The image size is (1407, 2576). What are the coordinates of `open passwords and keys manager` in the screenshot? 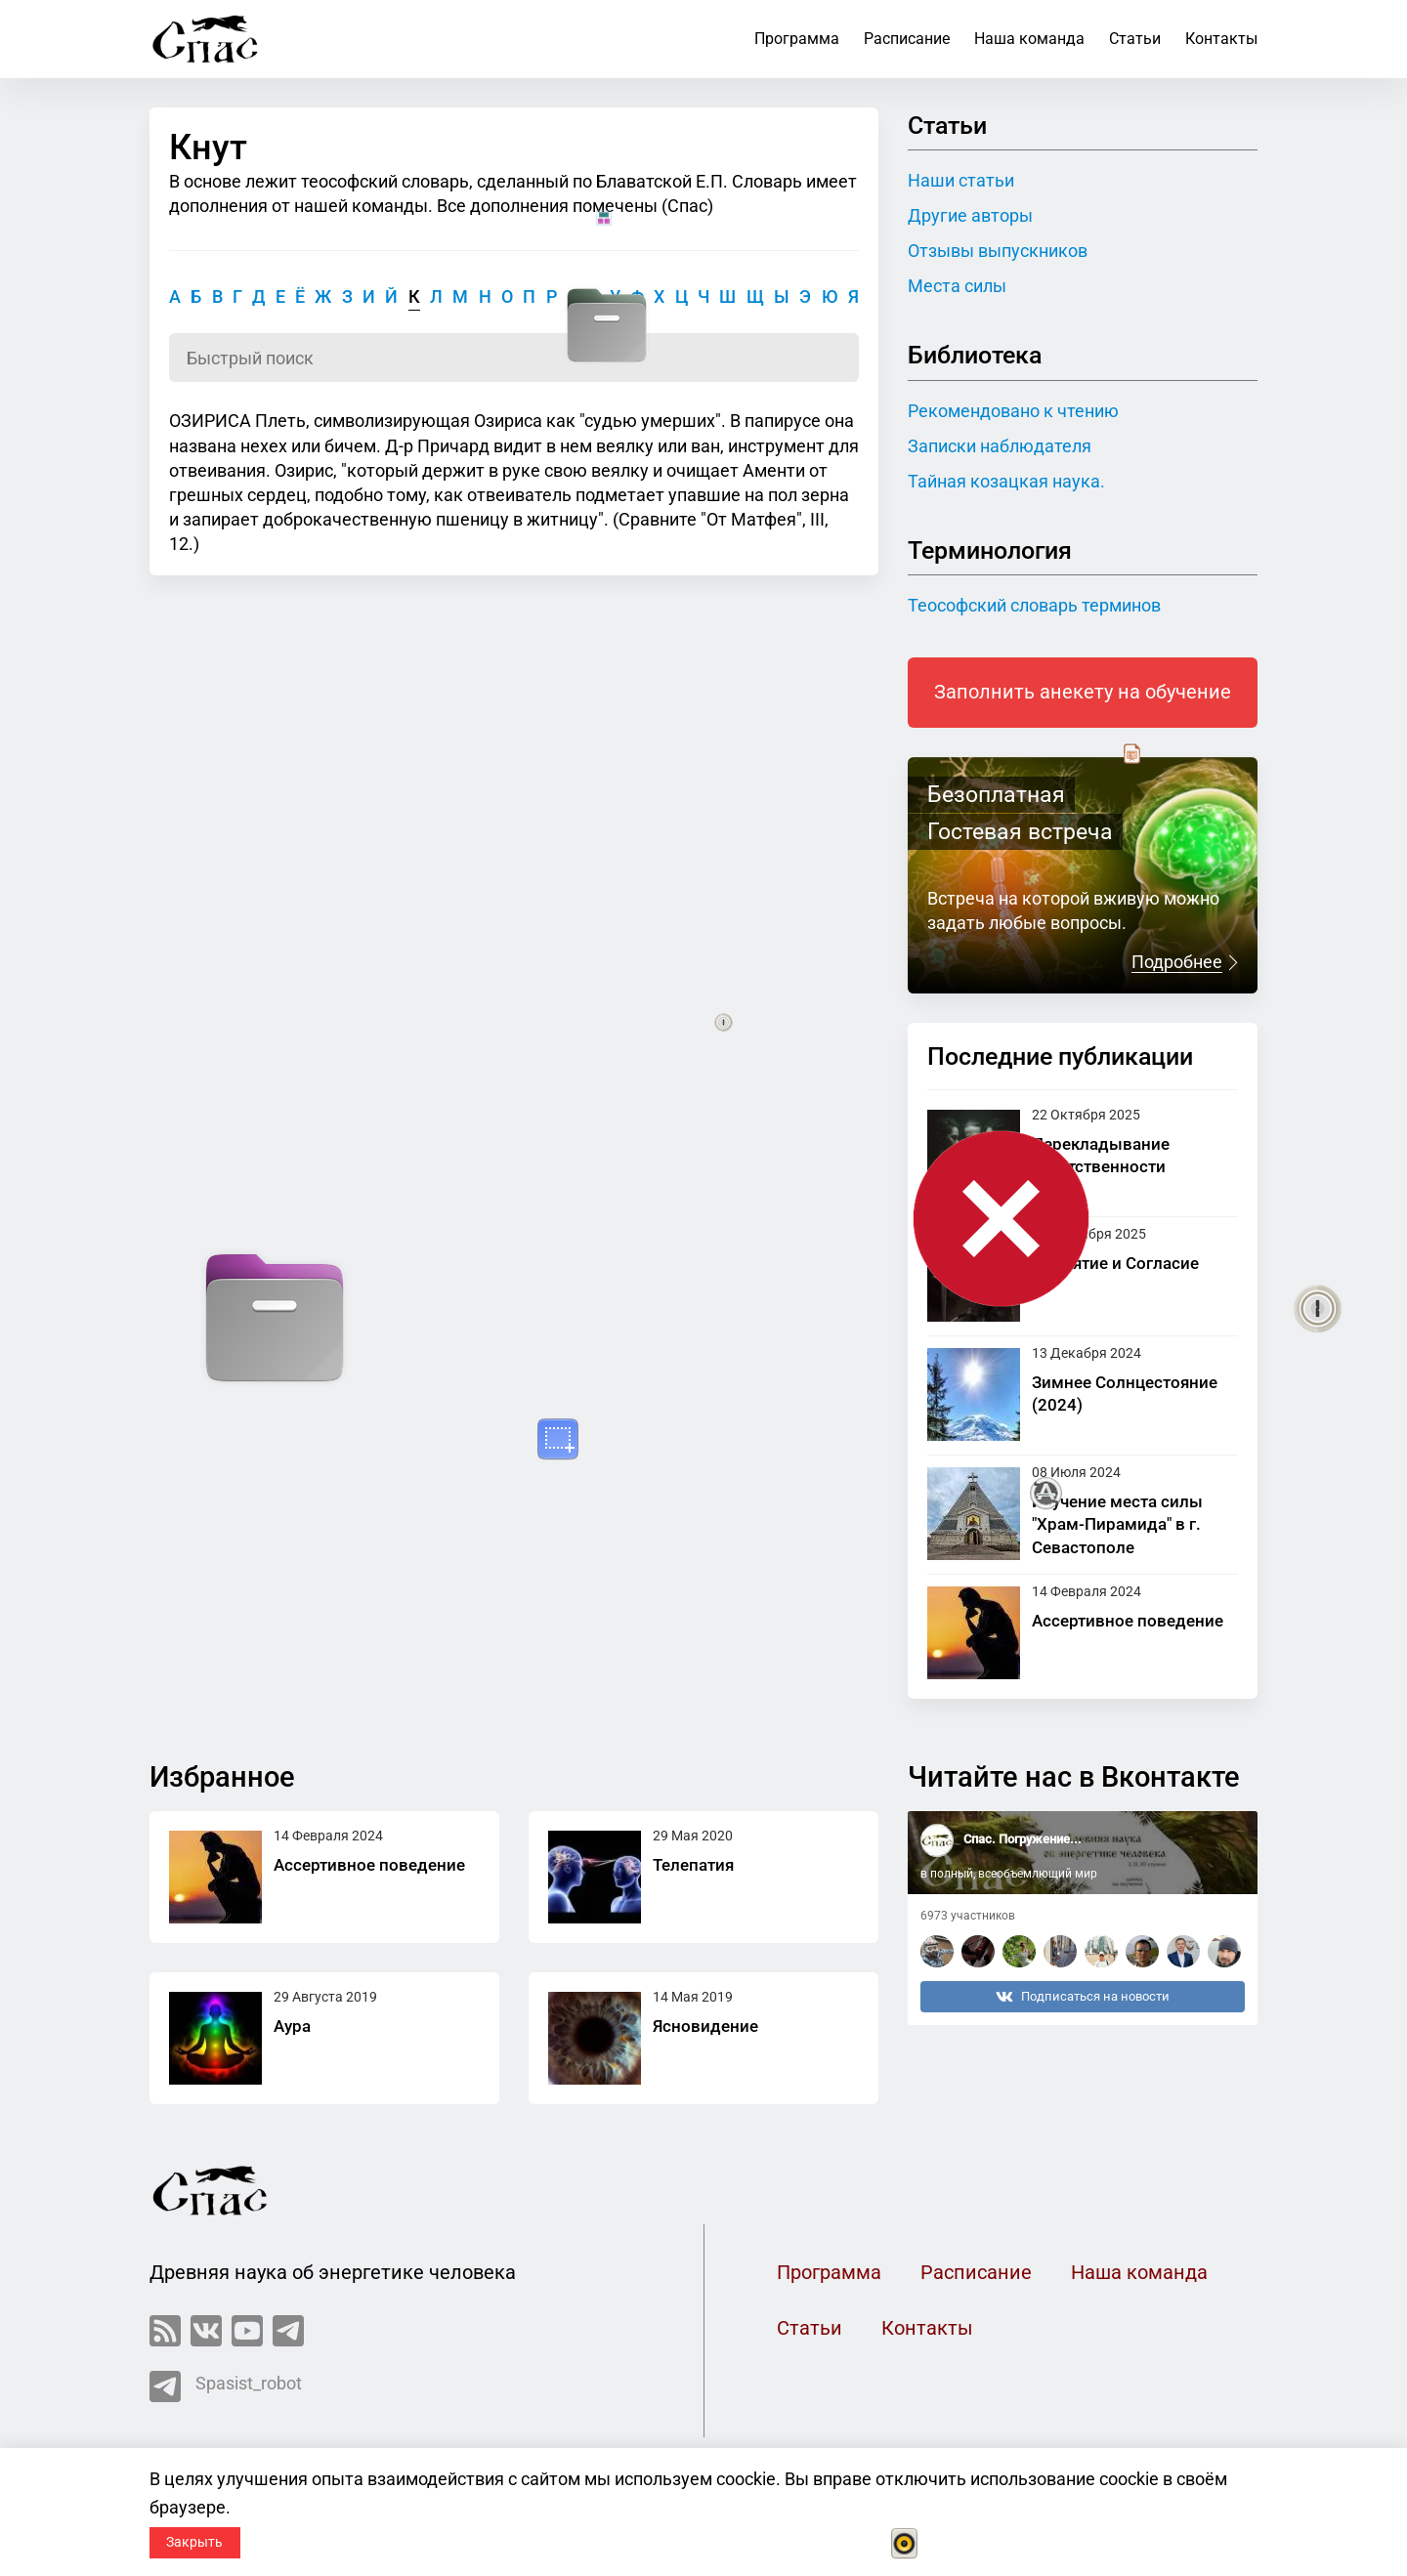 It's located at (1317, 1308).